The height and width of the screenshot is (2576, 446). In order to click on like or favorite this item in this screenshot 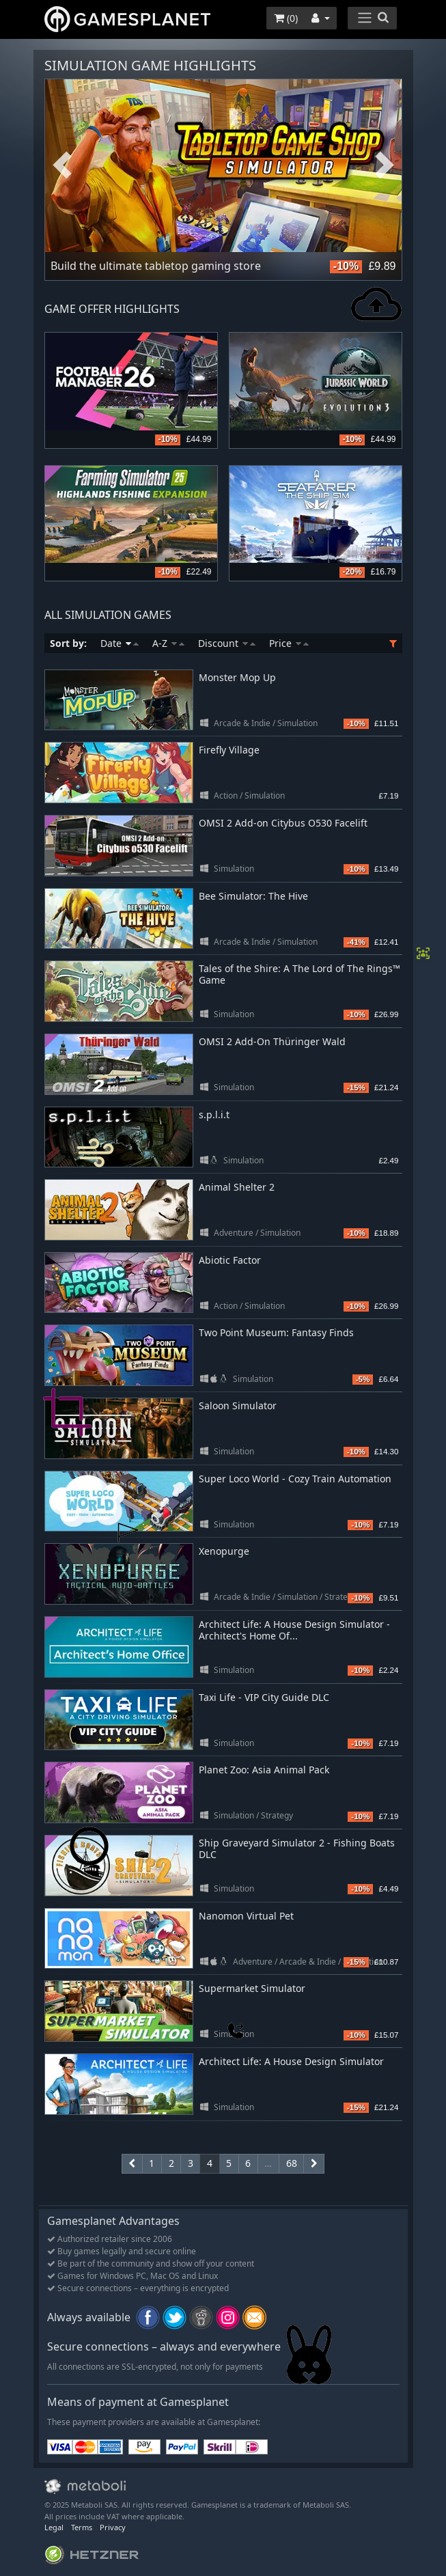, I will do `click(350, 346)`.